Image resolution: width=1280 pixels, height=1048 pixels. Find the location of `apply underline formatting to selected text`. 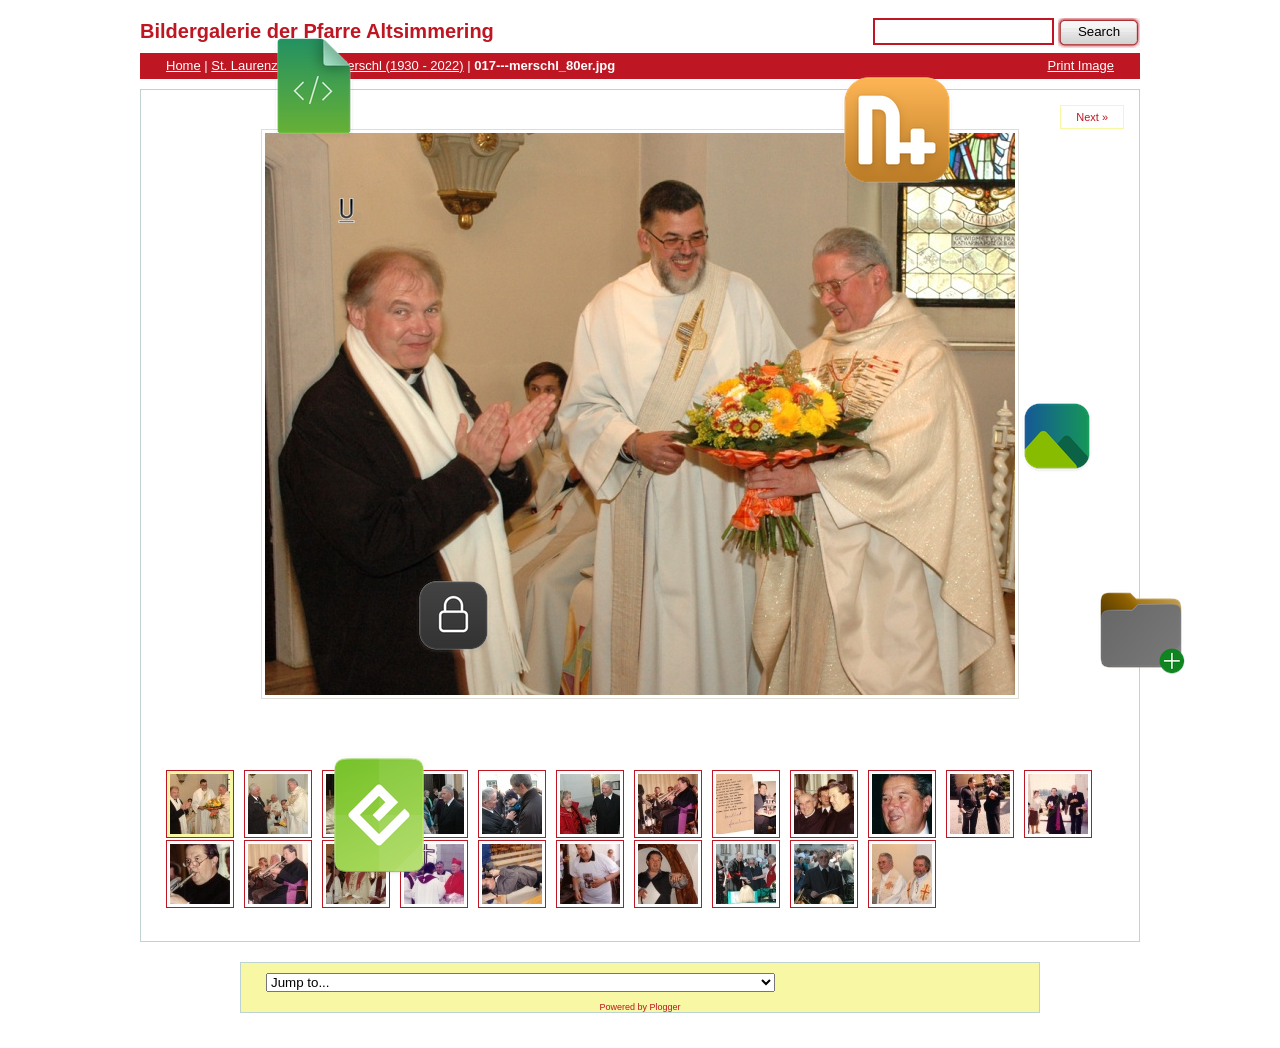

apply underline formatting to selected text is located at coordinates (346, 210).